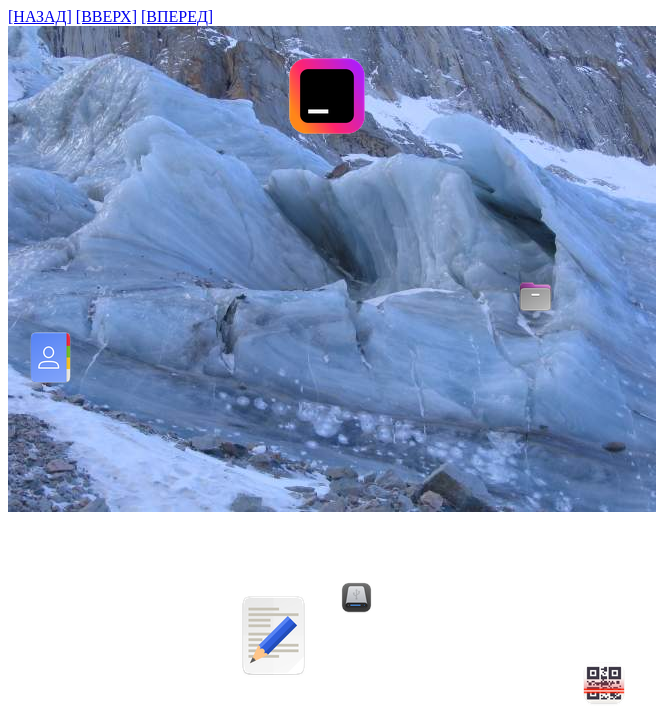  Describe the element at coordinates (327, 96) in the screenshot. I see `open jetbrains toolbox to manage ides` at that location.